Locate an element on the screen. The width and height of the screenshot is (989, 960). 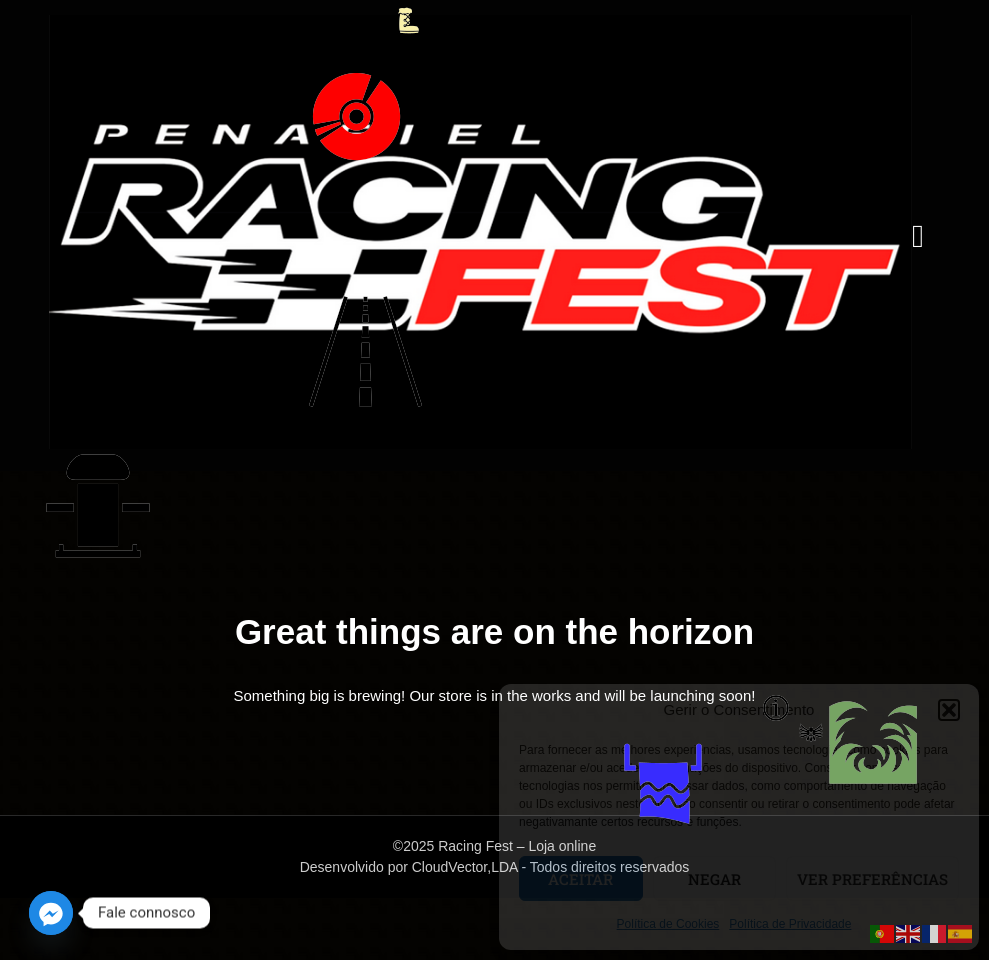
view directions or navigation options is located at coordinates (365, 351).